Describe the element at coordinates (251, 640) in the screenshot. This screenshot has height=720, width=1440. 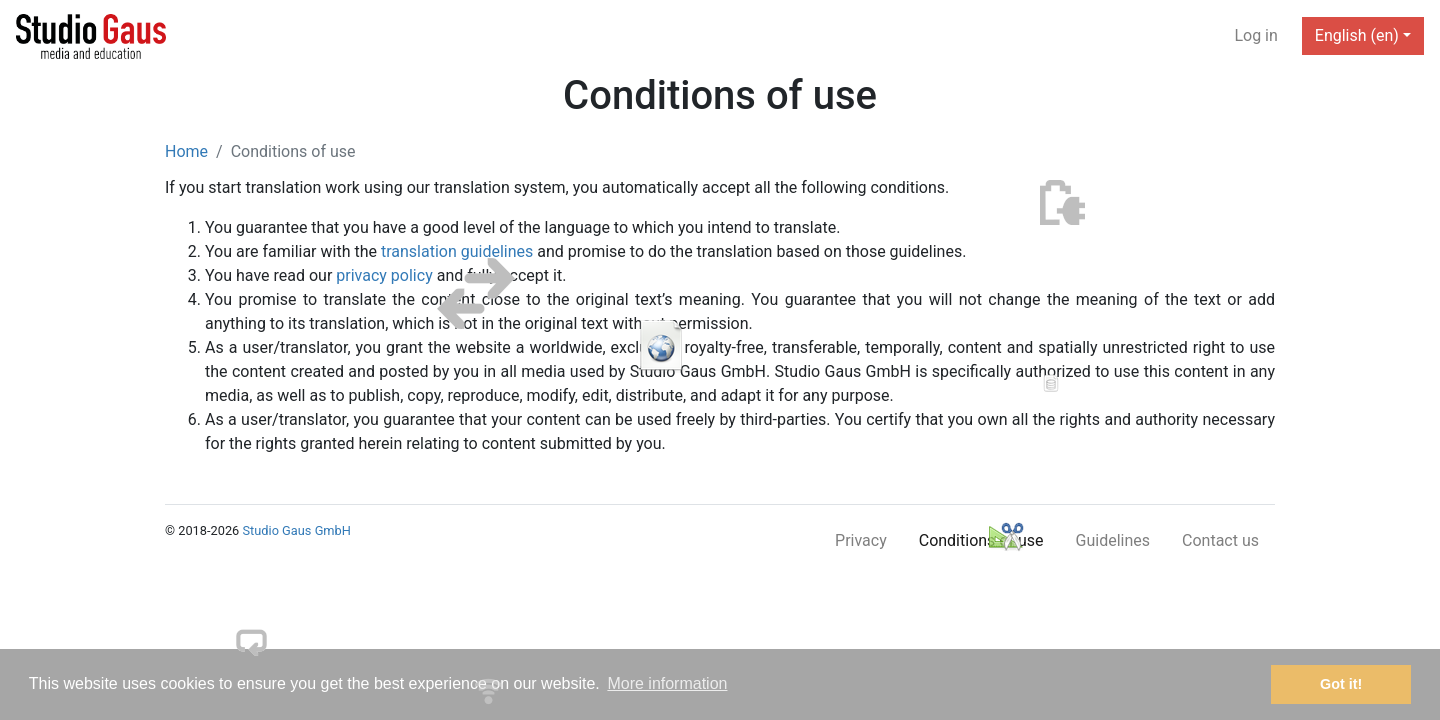
I see `enable repeat mode for current playlist` at that location.